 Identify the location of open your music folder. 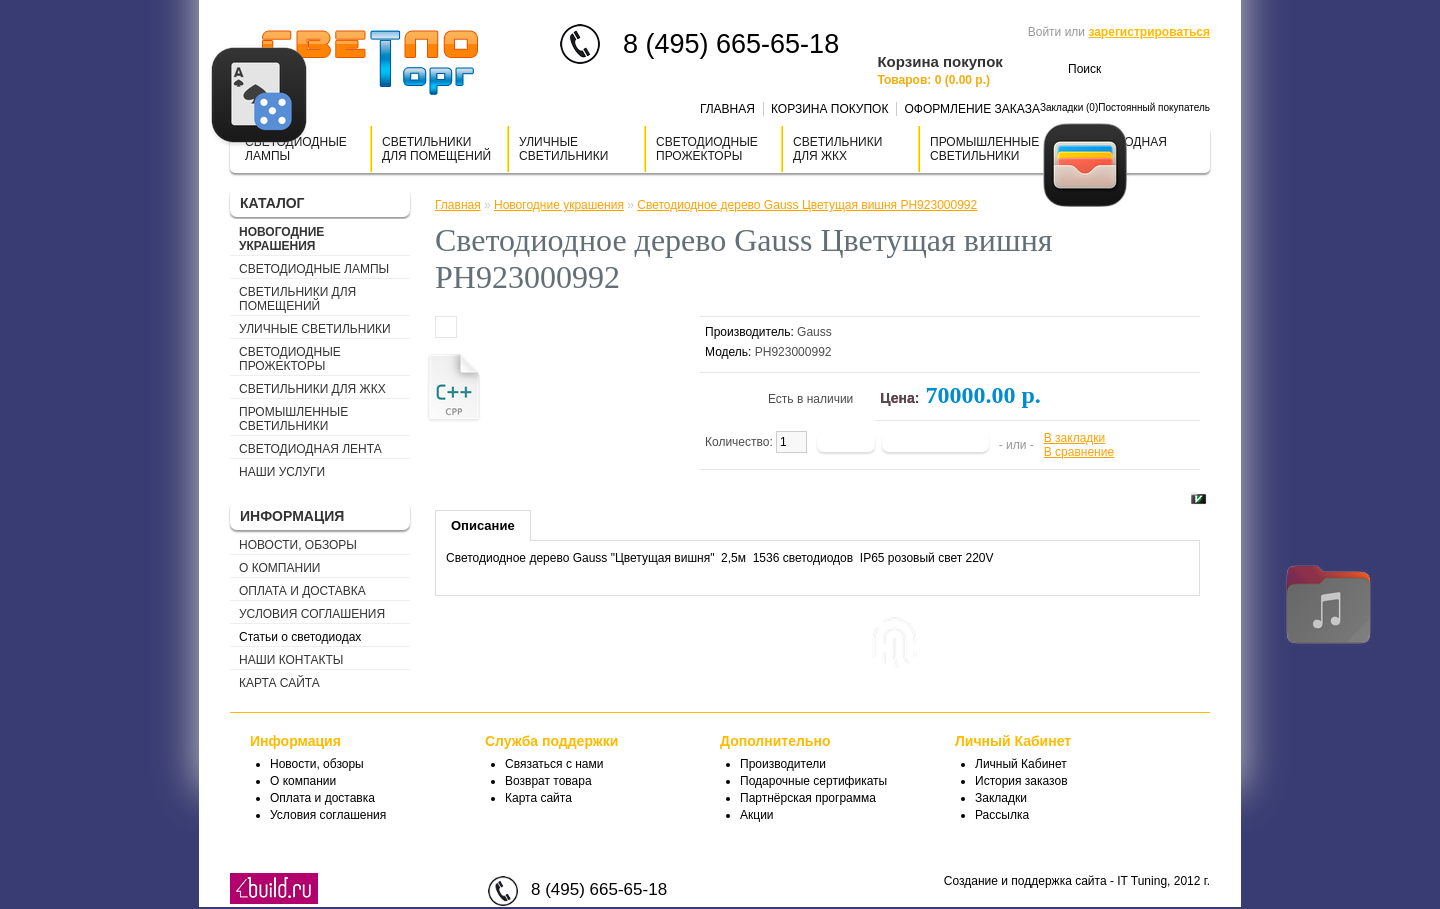
(1328, 604).